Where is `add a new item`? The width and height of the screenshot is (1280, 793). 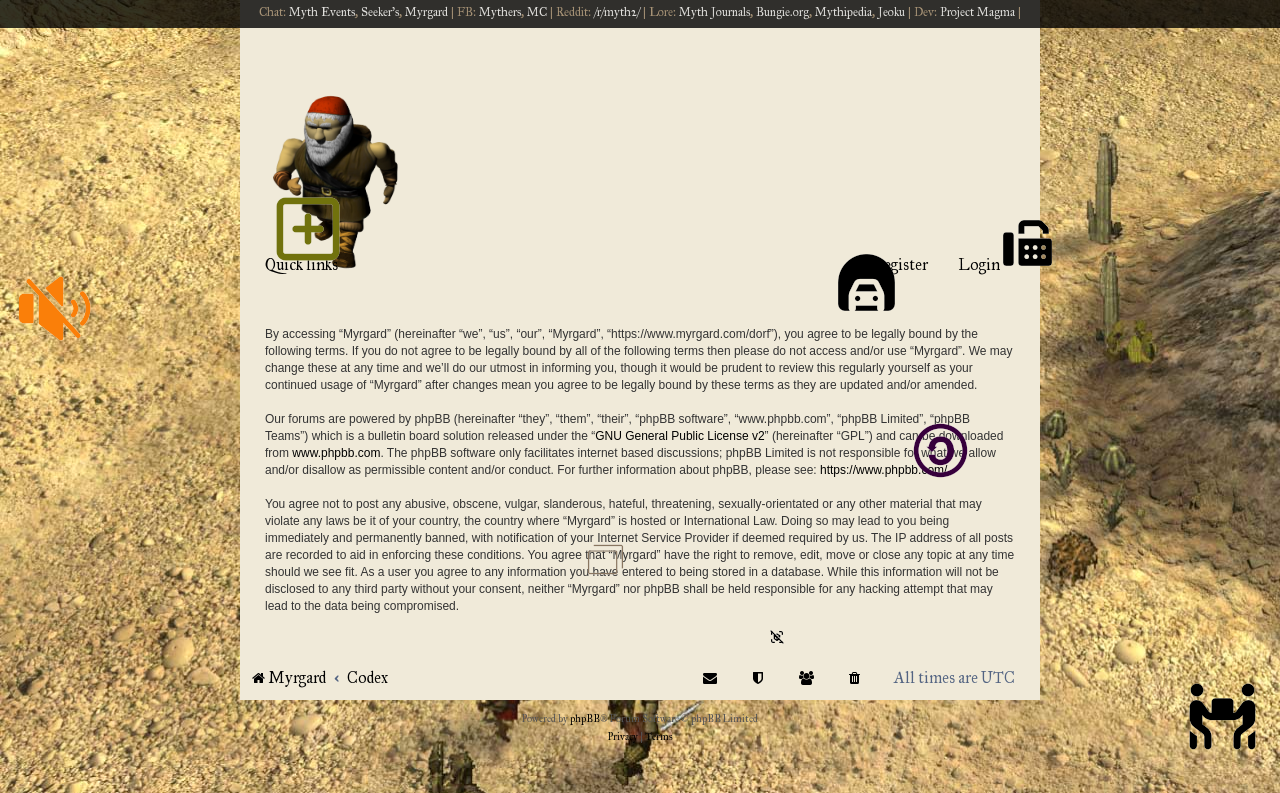
add a new item is located at coordinates (308, 229).